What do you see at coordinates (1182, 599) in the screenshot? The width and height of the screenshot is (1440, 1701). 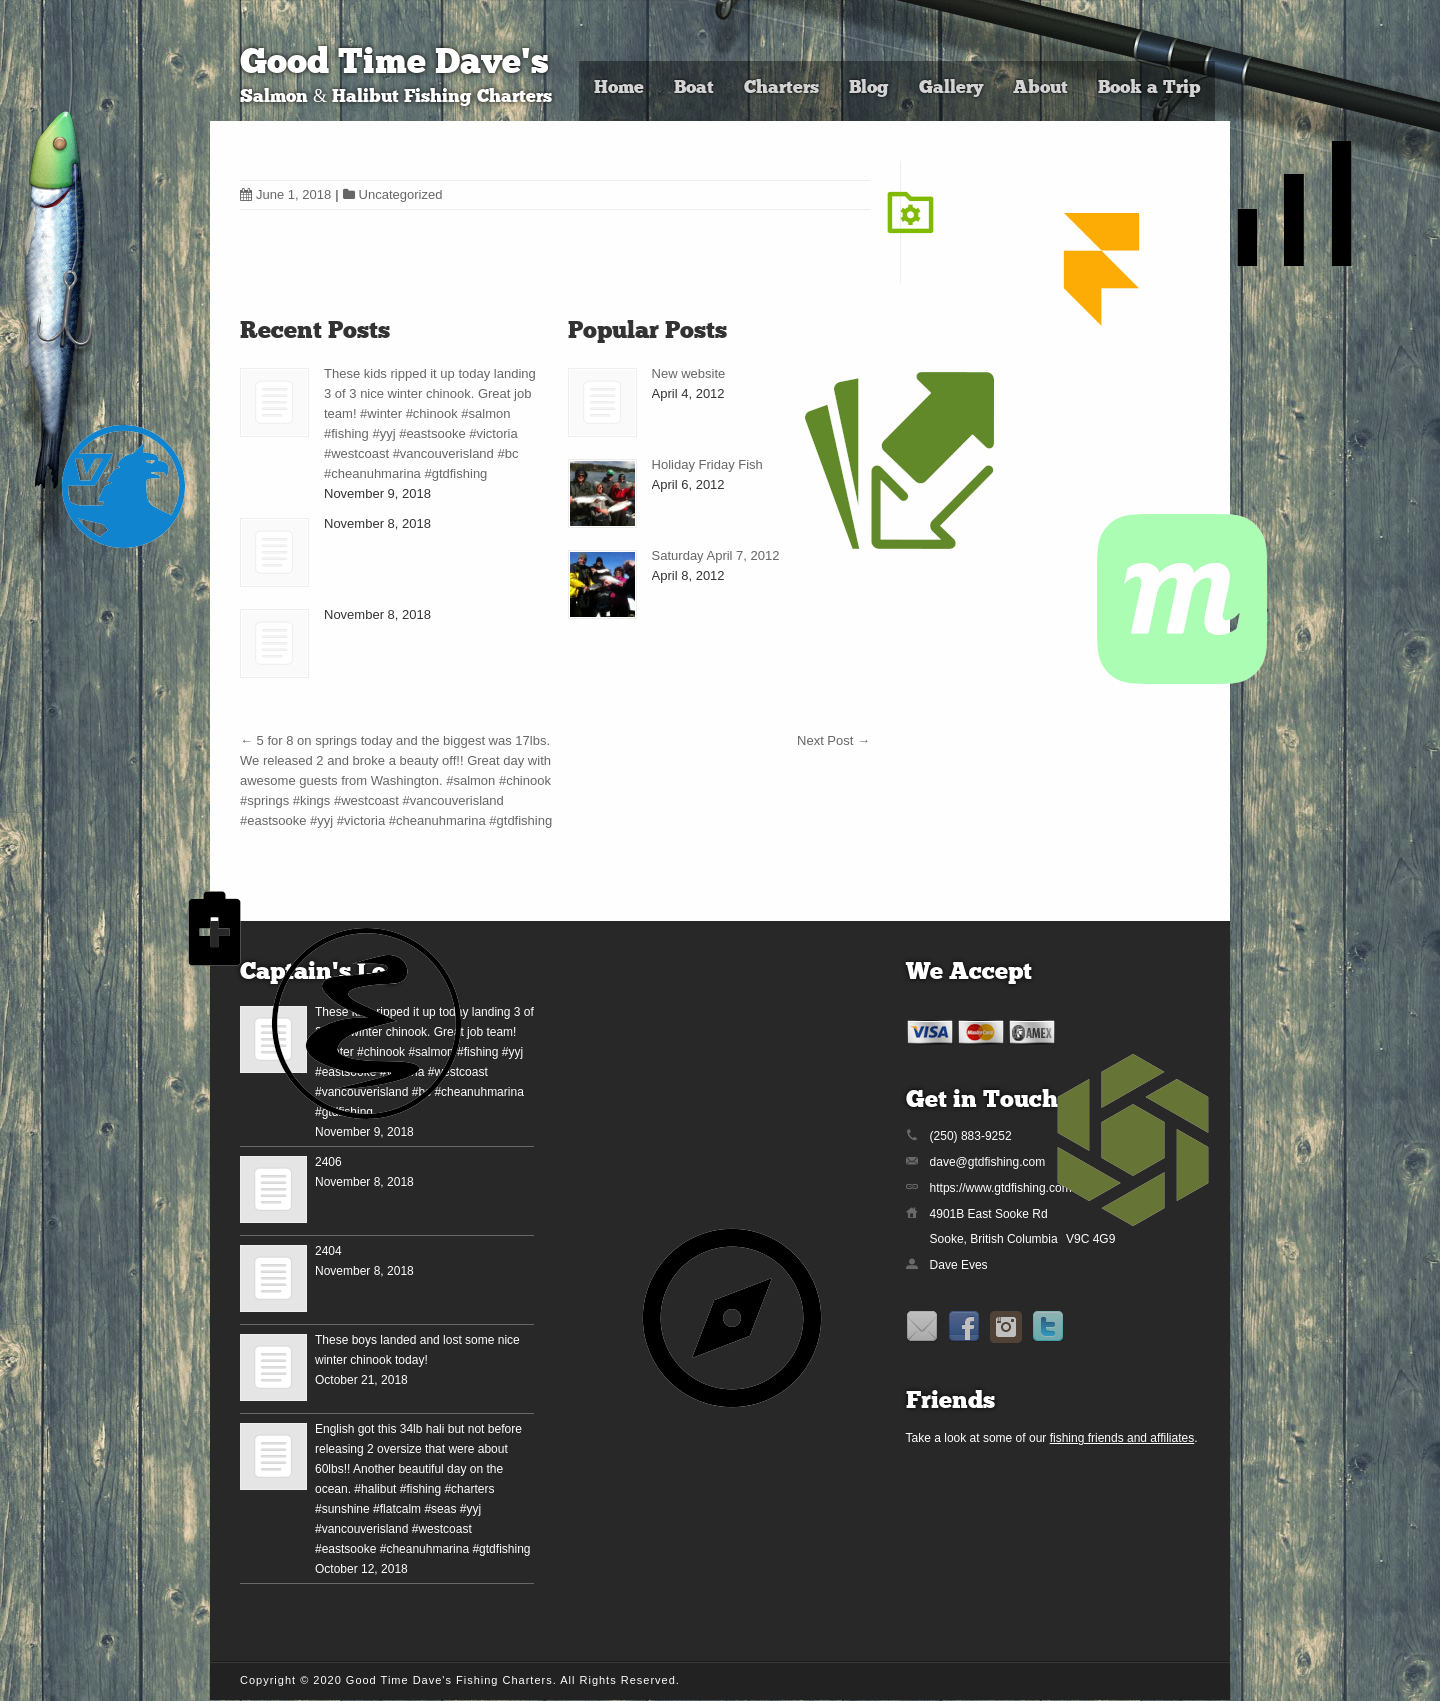 I see `open moqups wireframing and prototyping tool` at bounding box center [1182, 599].